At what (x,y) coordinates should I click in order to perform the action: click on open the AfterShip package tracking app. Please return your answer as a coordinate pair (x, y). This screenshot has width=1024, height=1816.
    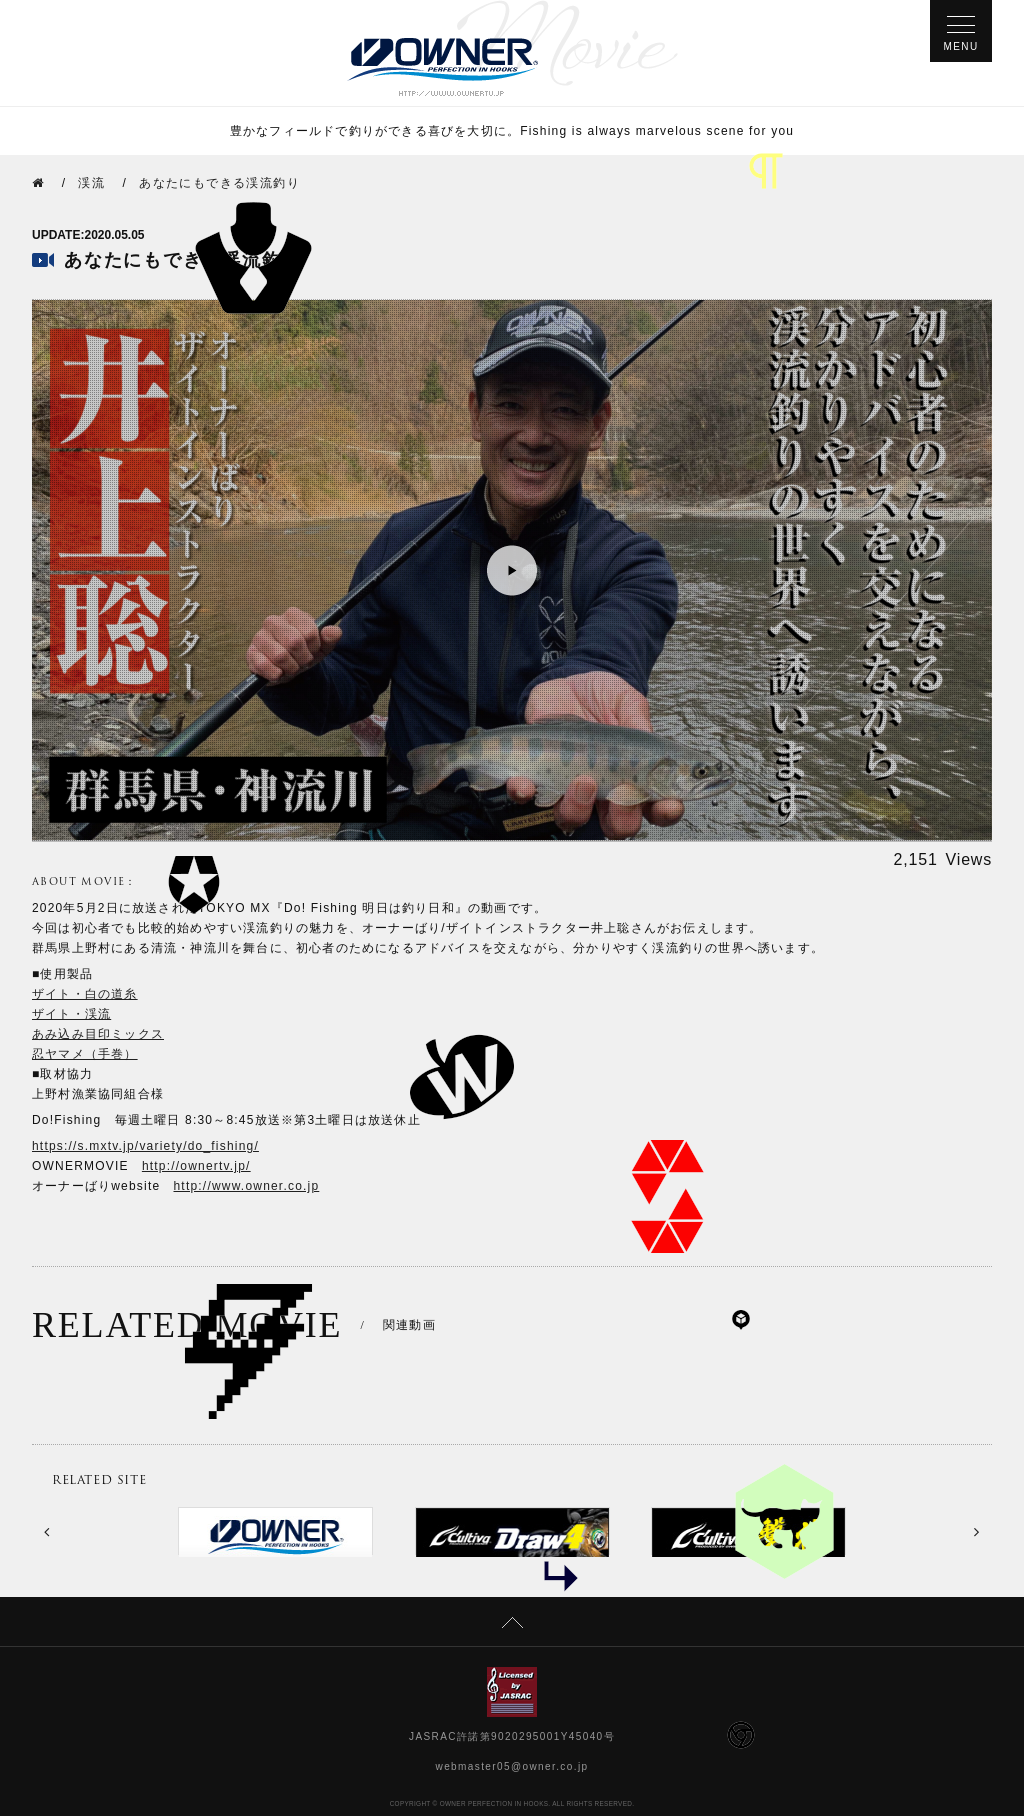
    Looking at the image, I should click on (741, 1320).